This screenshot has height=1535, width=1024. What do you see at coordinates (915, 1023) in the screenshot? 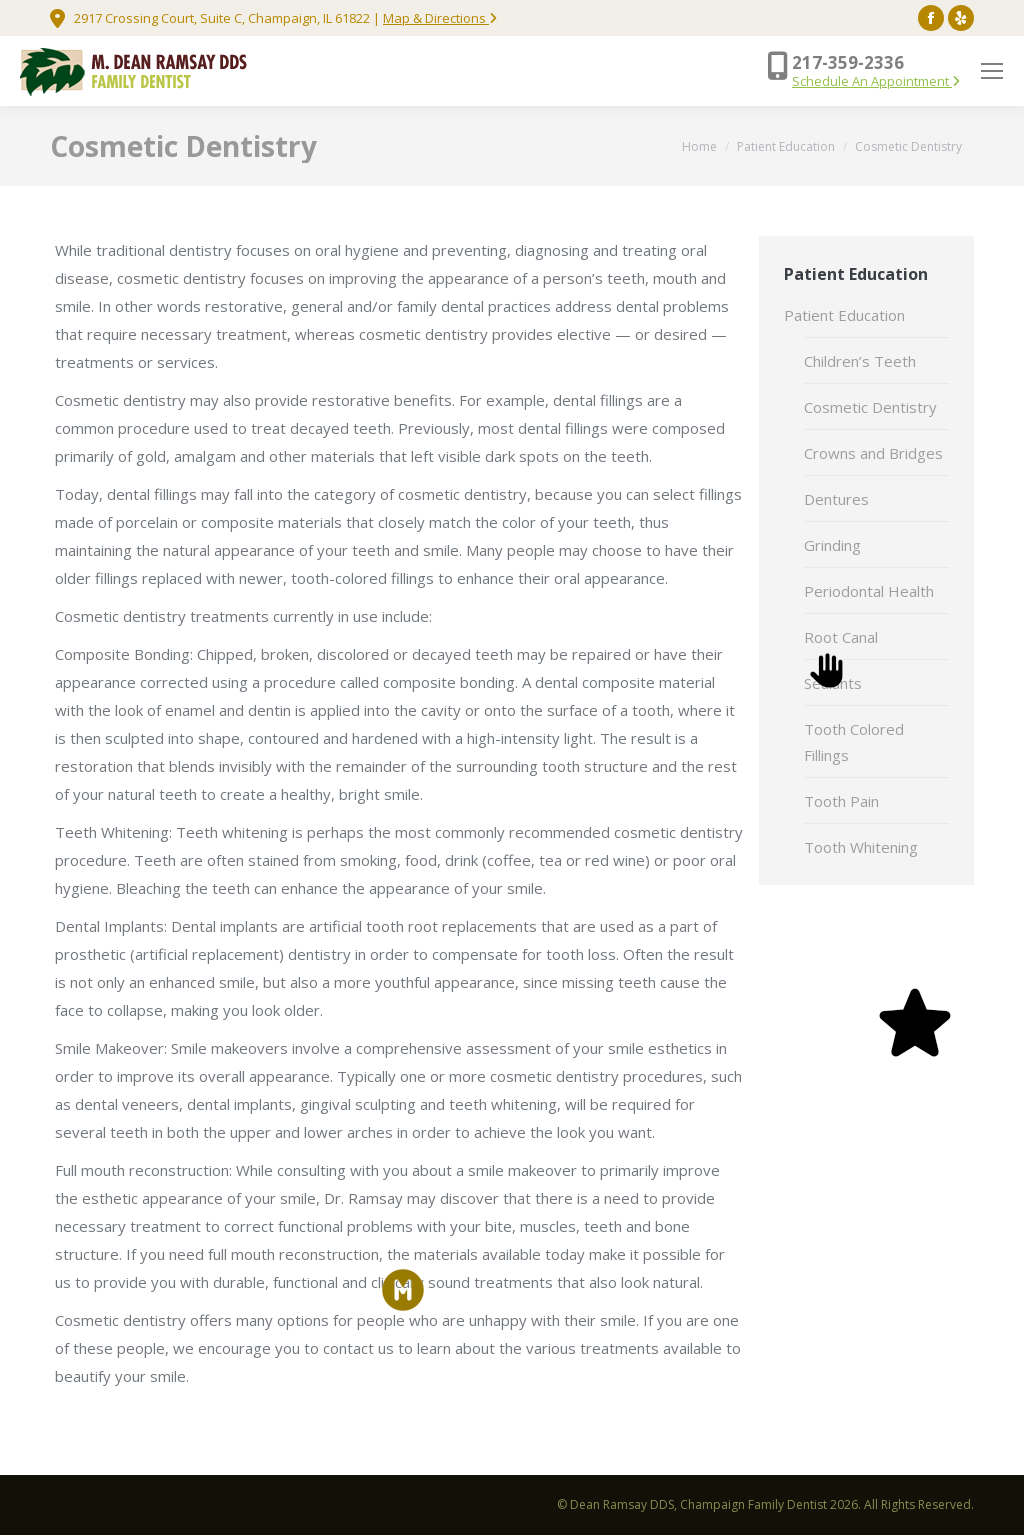
I see `add to favorites` at bounding box center [915, 1023].